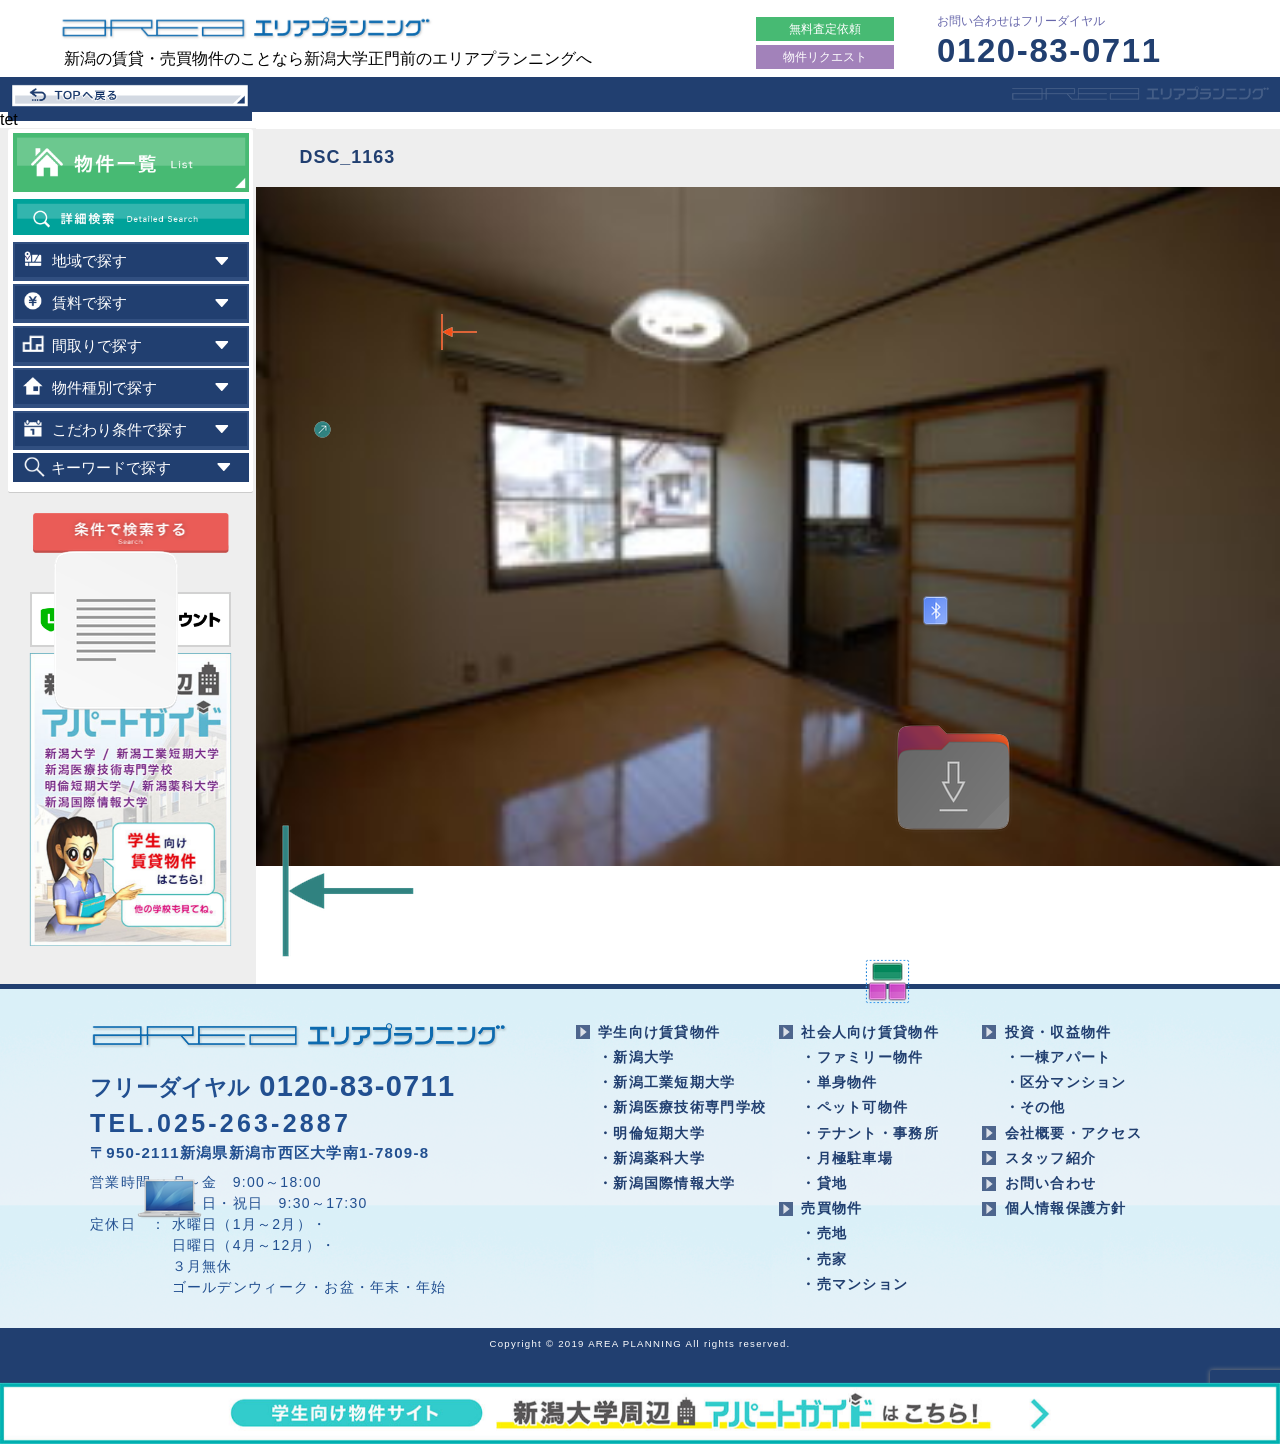 The width and height of the screenshot is (1280, 1444). I want to click on open your downloads folder, so click(953, 777).